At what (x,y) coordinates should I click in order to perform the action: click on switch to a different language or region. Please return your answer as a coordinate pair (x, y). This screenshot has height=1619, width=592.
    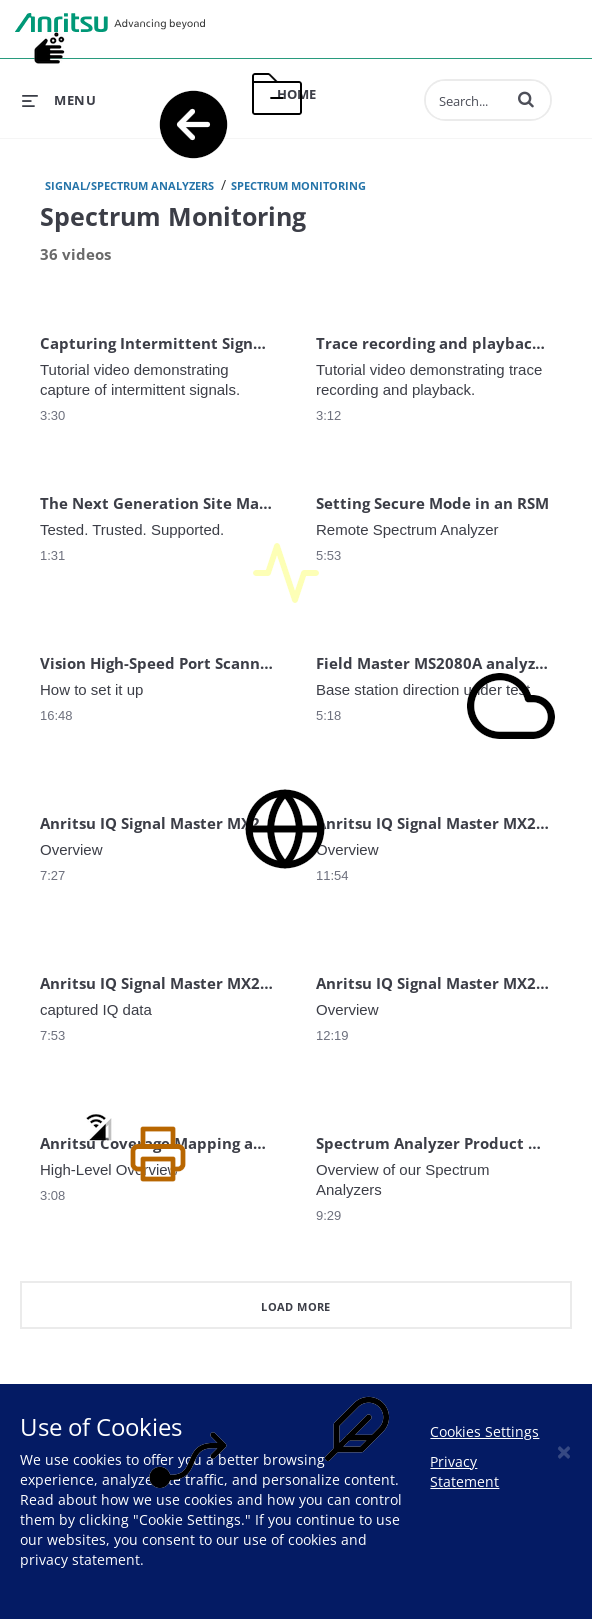
    Looking at the image, I should click on (285, 829).